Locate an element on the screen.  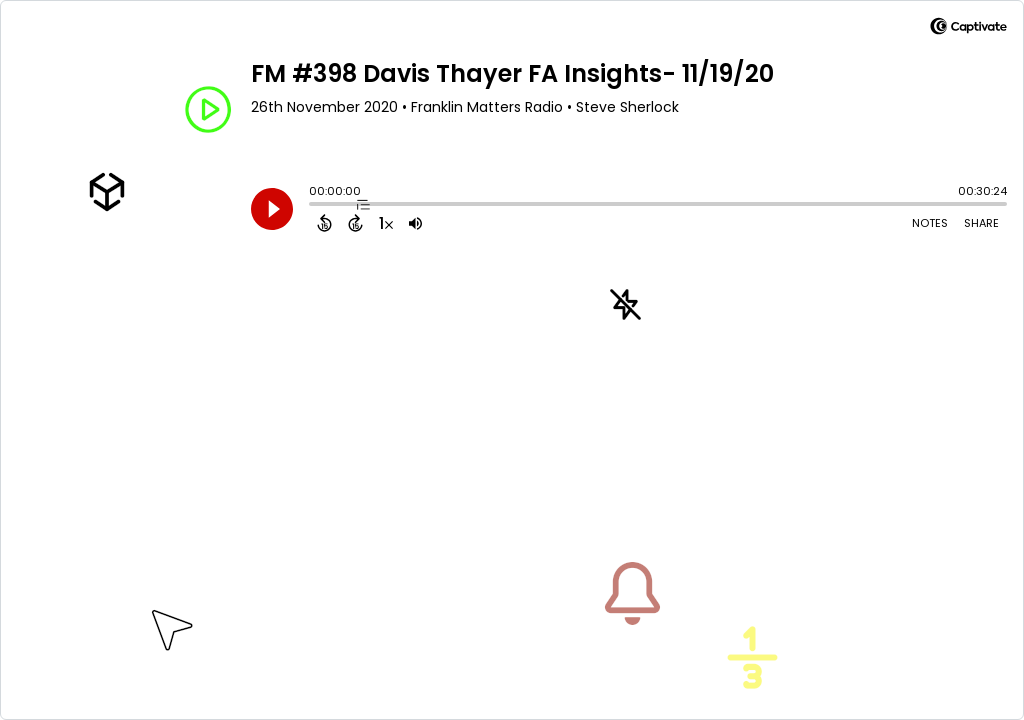
play media or start video playback is located at coordinates (208, 109).